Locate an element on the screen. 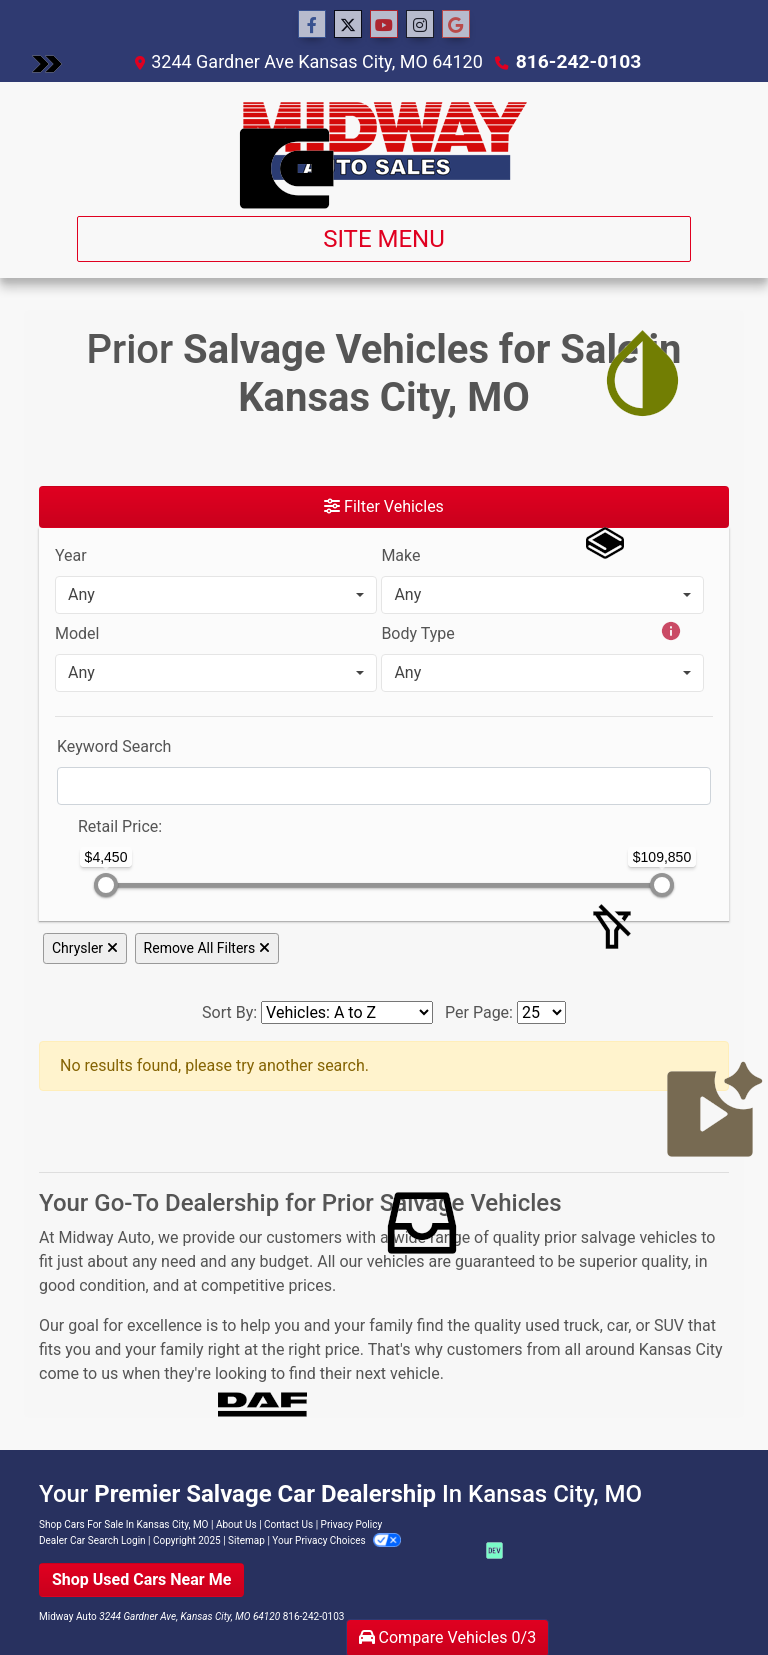  inertia.js framework logo is located at coordinates (47, 64).